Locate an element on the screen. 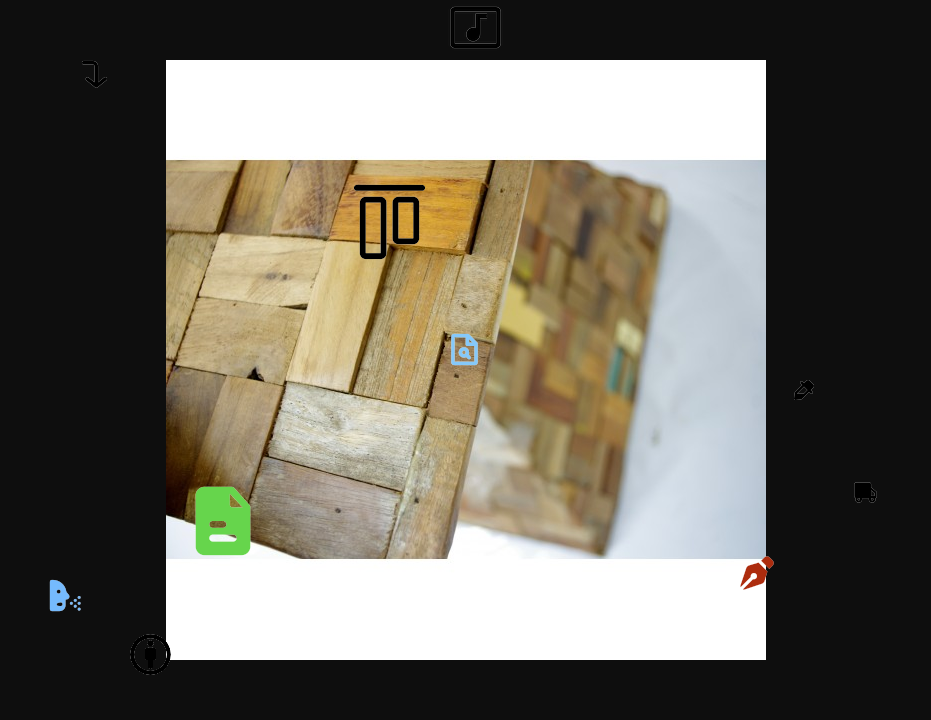  view document contents is located at coordinates (223, 521).